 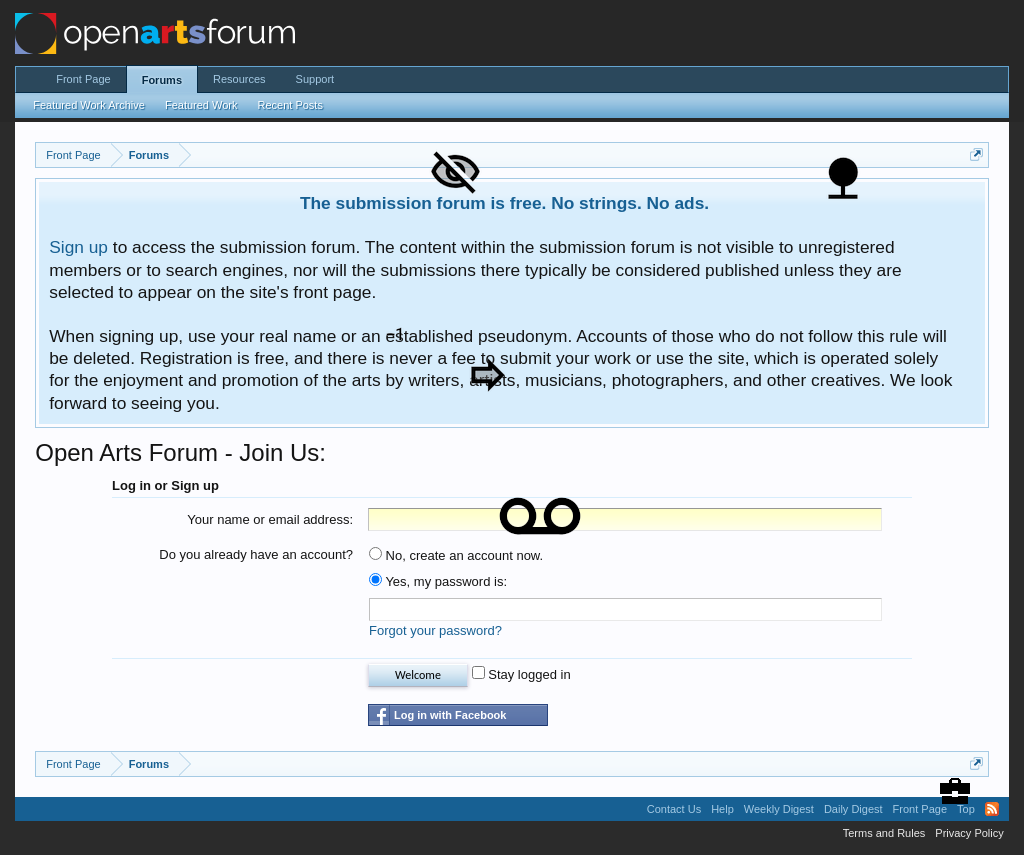 I want to click on decrease exposure by one stop, so click(x=394, y=334).